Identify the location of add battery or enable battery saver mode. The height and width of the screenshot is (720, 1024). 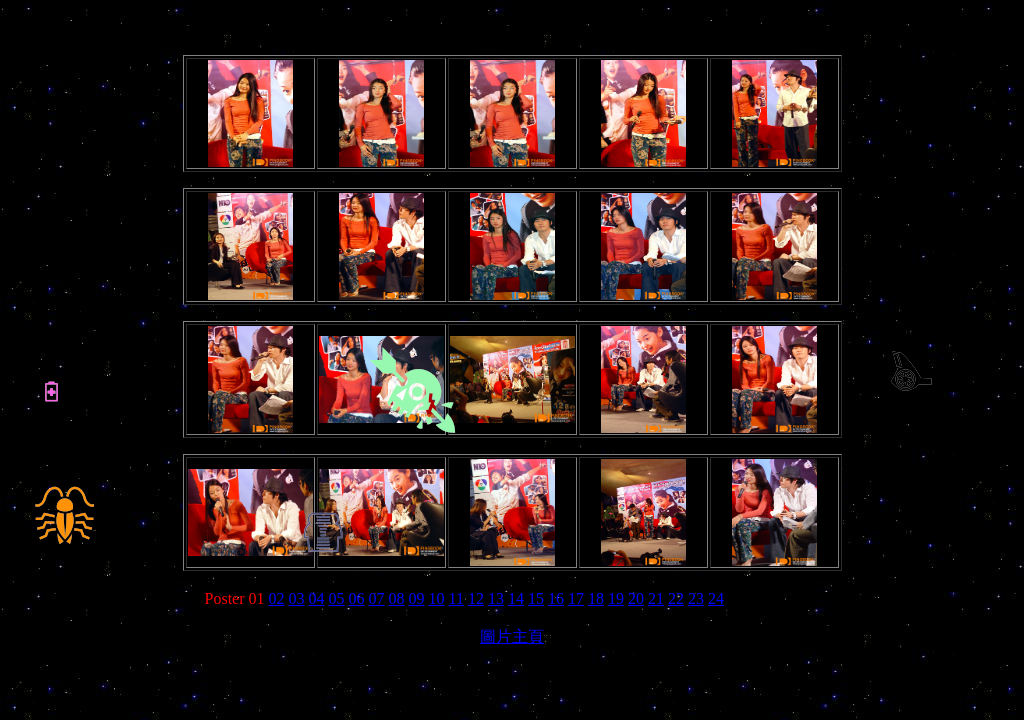
(51, 391).